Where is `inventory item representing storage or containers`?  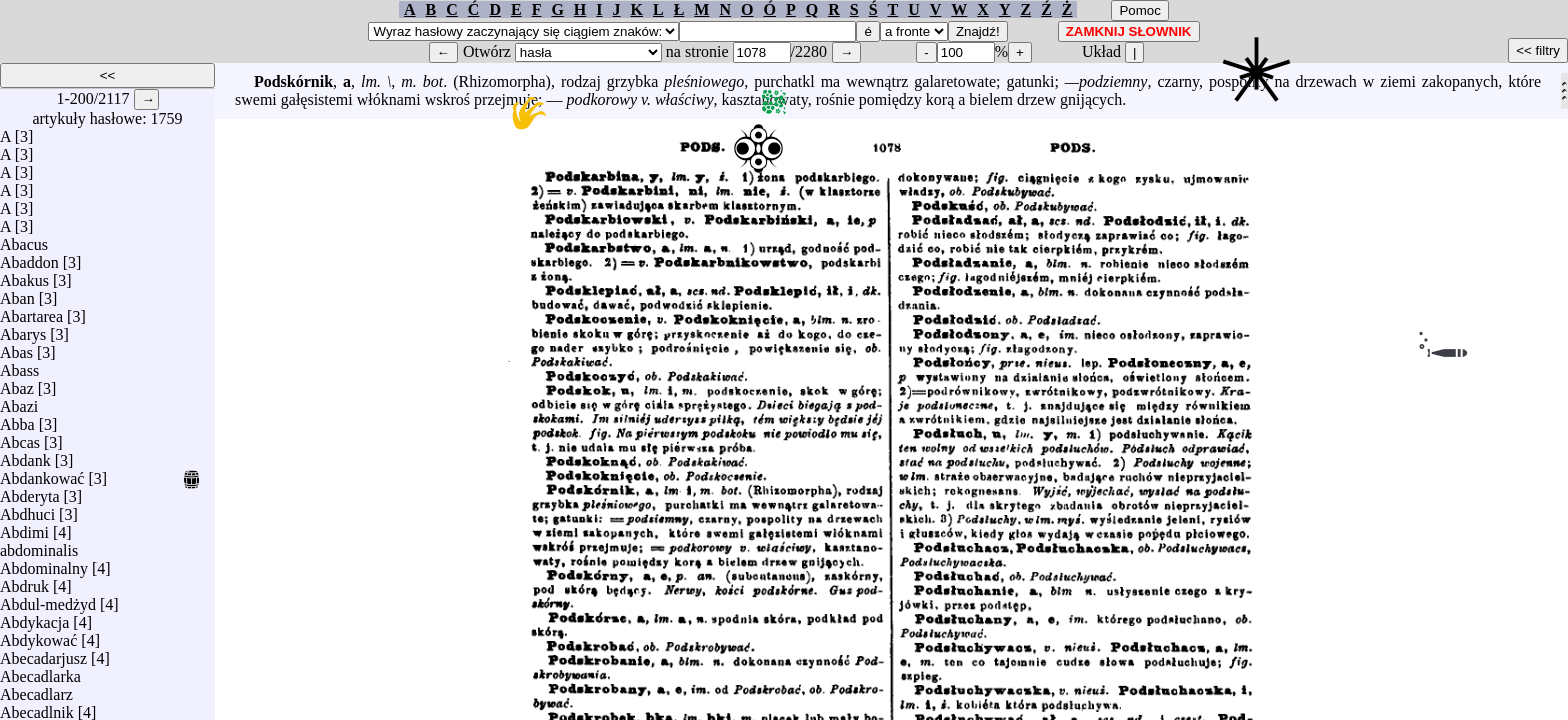
inventory item representing storage or containers is located at coordinates (191, 479).